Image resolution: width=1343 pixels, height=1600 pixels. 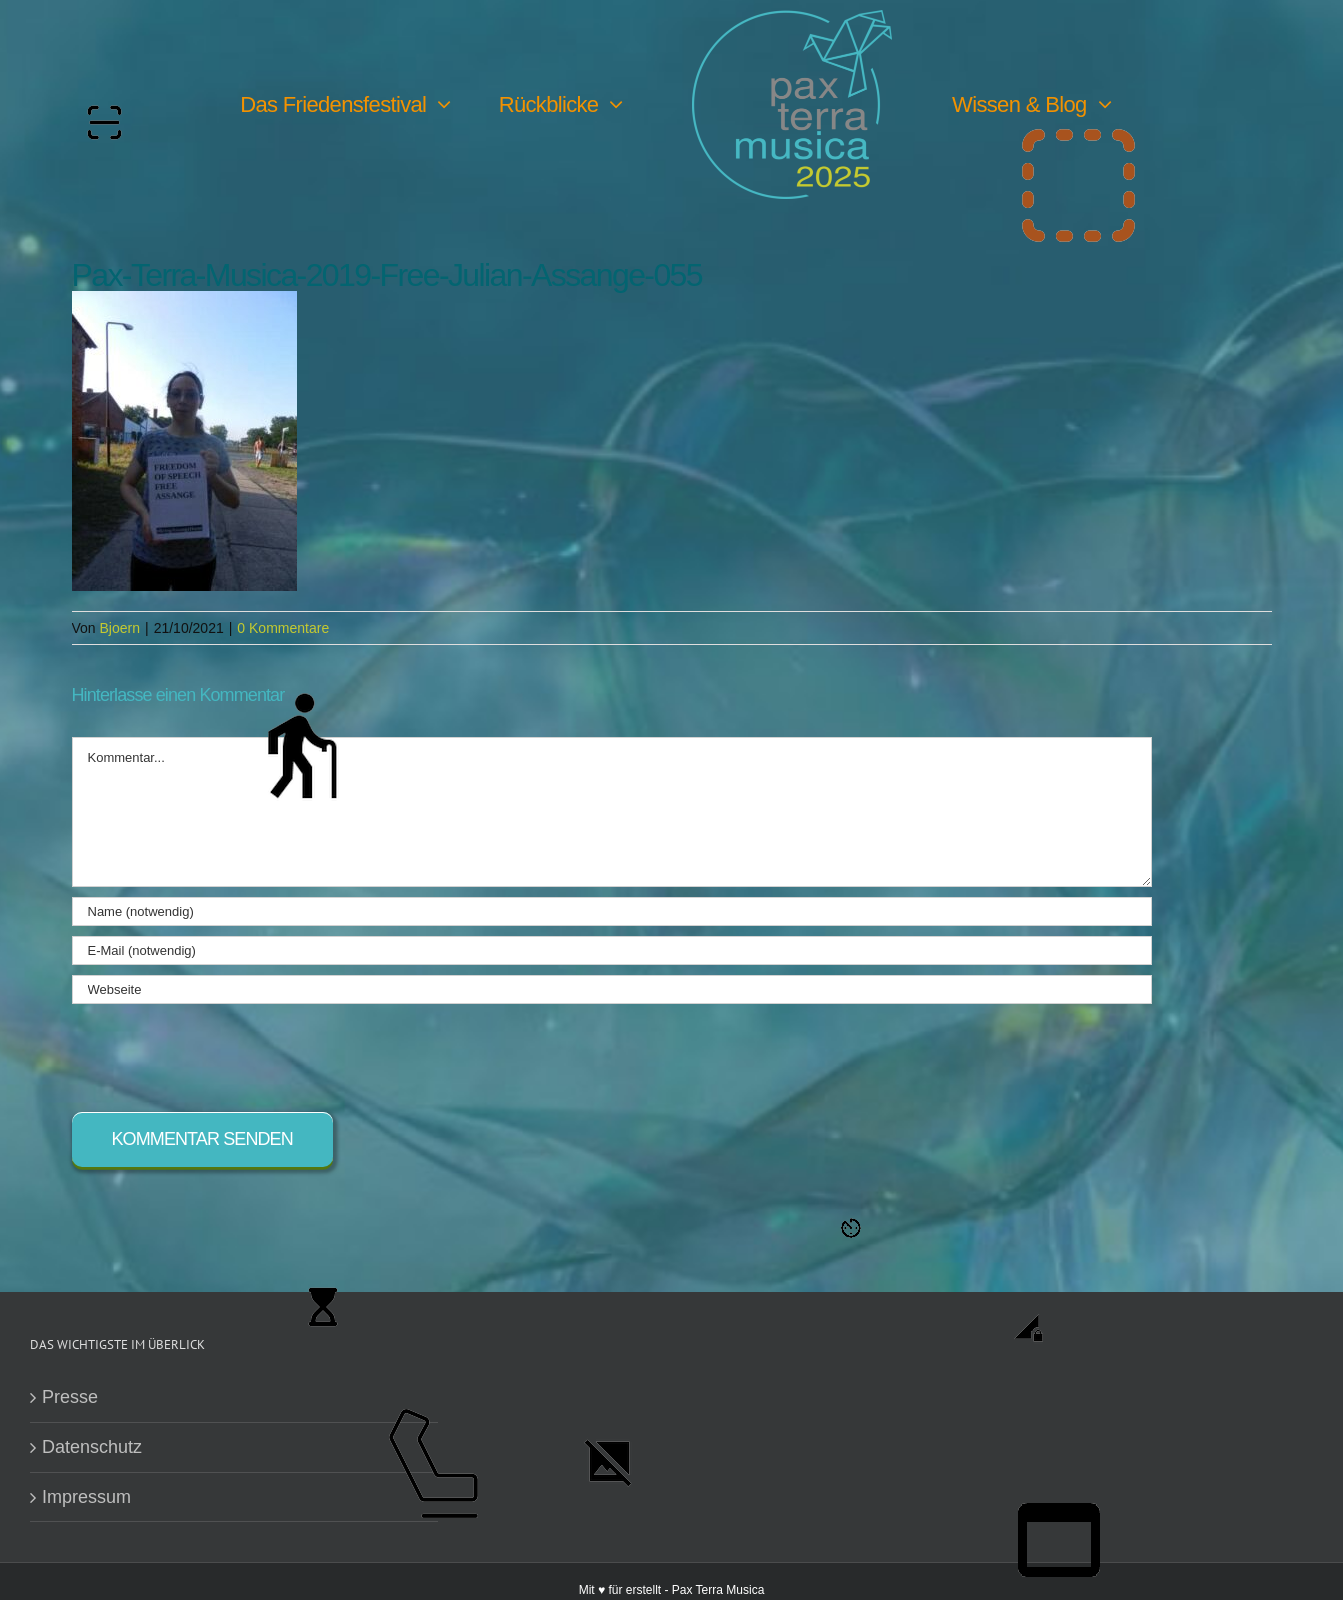 I want to click on open a web browser or webpage, so click(x=1059, y=1540).